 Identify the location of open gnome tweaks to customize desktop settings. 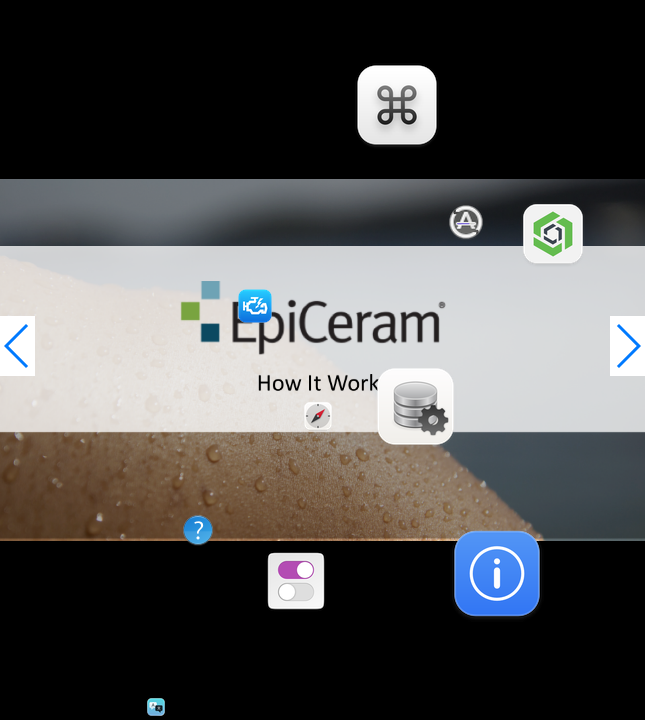
(296, 581).